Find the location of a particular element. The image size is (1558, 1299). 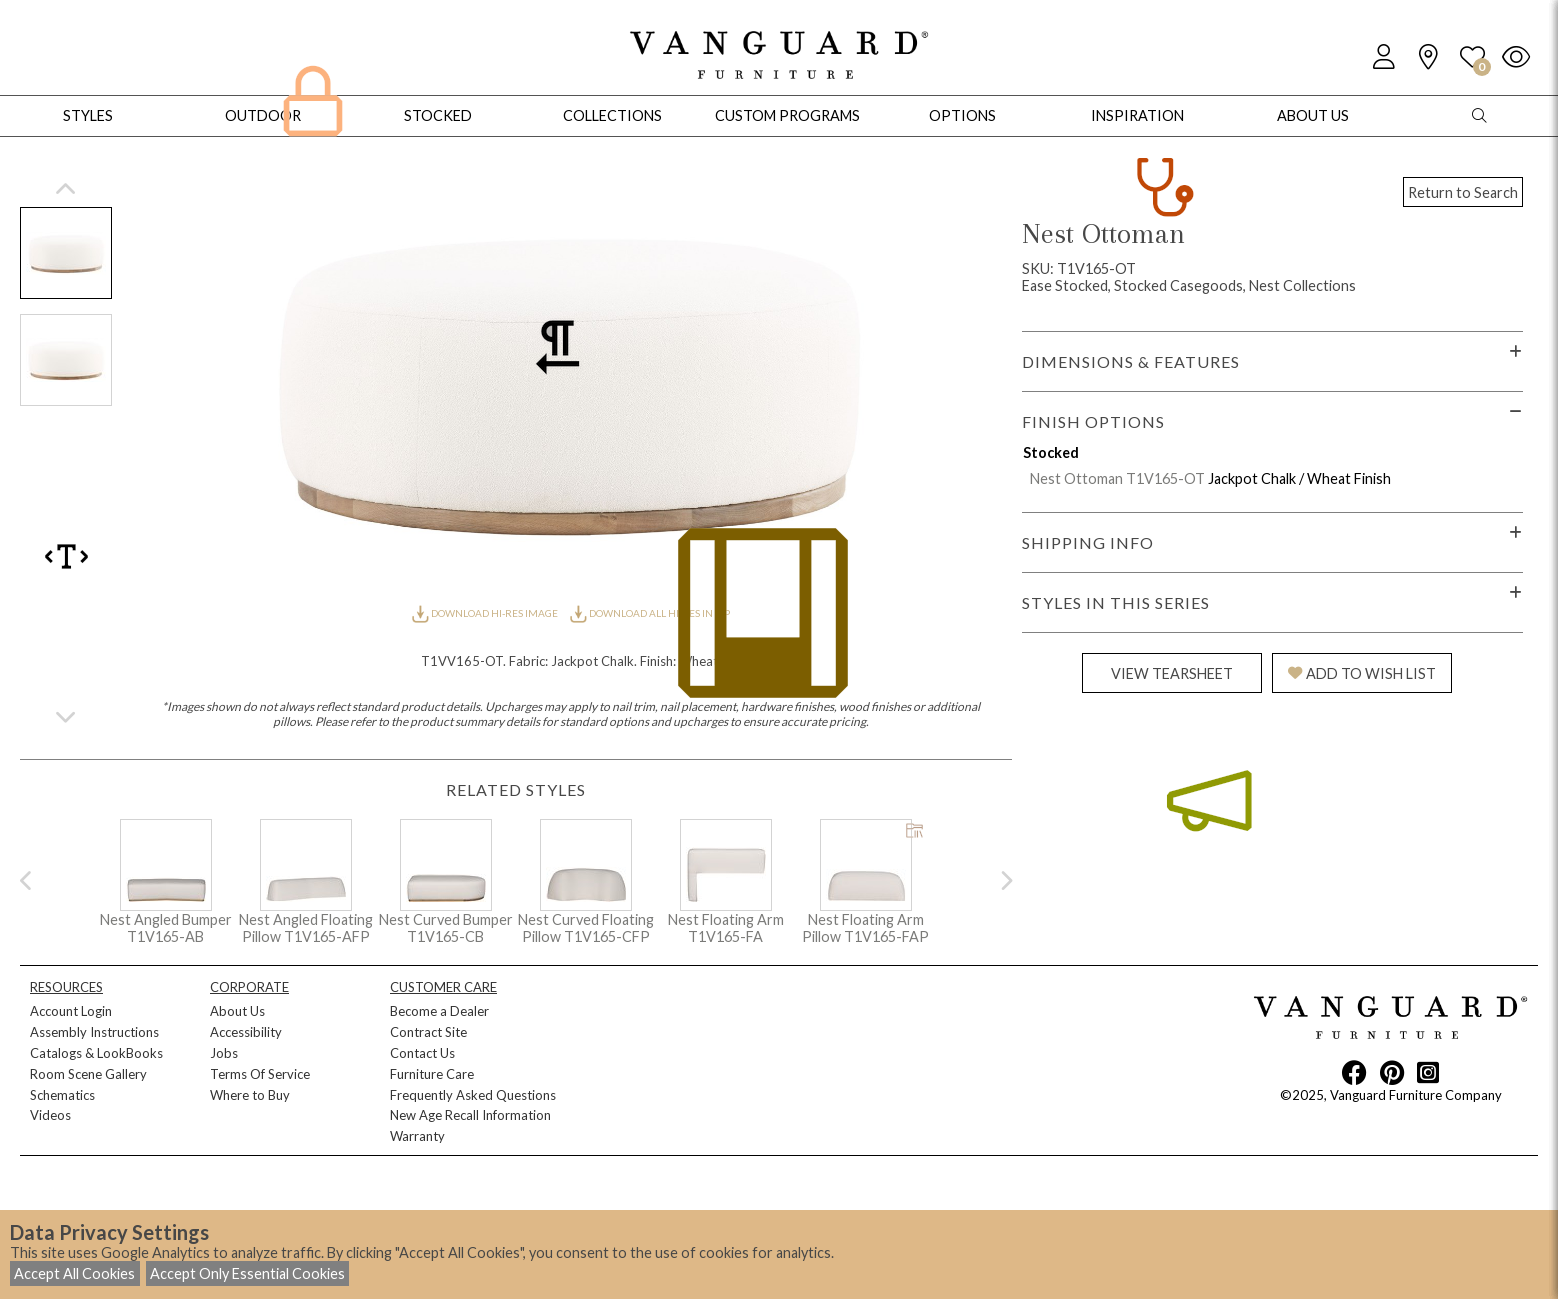

indicates a locked or protected item is located at coordinates (313, 101).